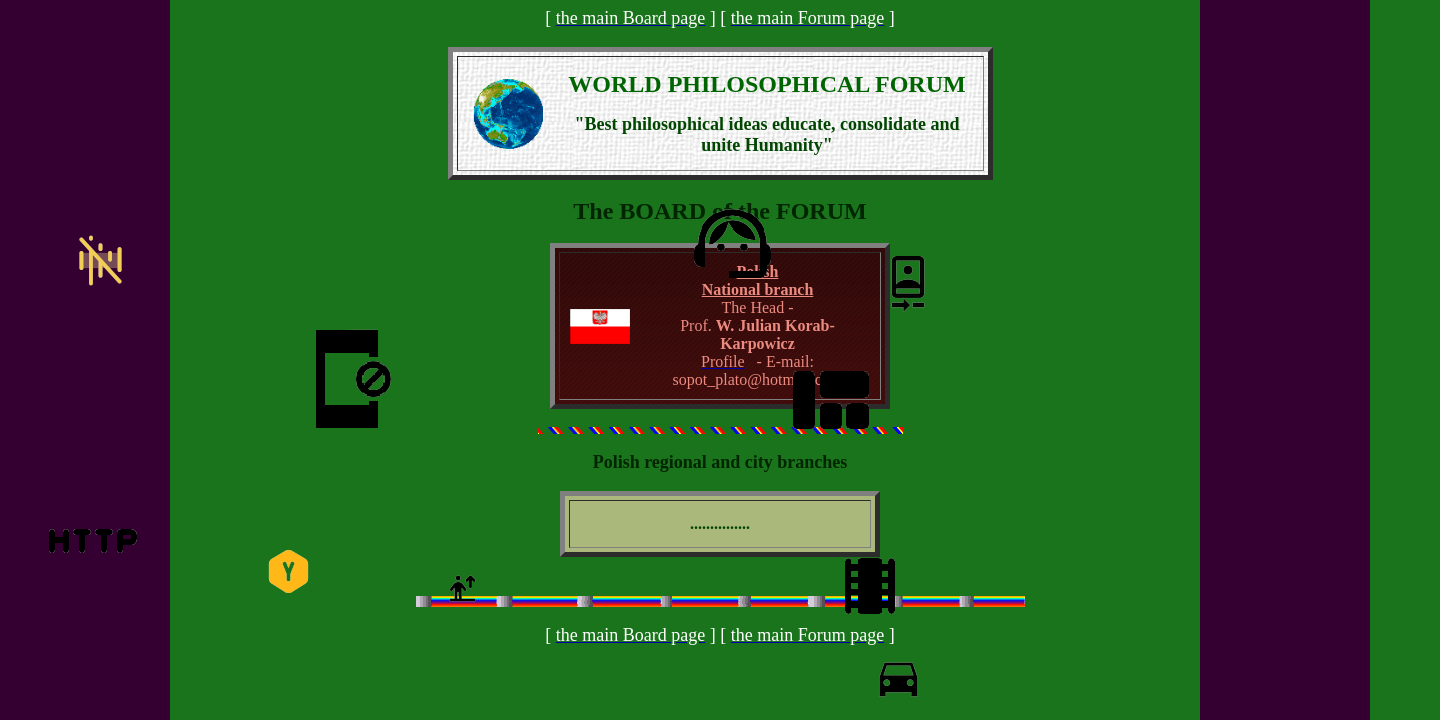  Describe the element at coordinates (870, 586) in the screenshot. I see `browse local movies or theaters nearby` at that location.